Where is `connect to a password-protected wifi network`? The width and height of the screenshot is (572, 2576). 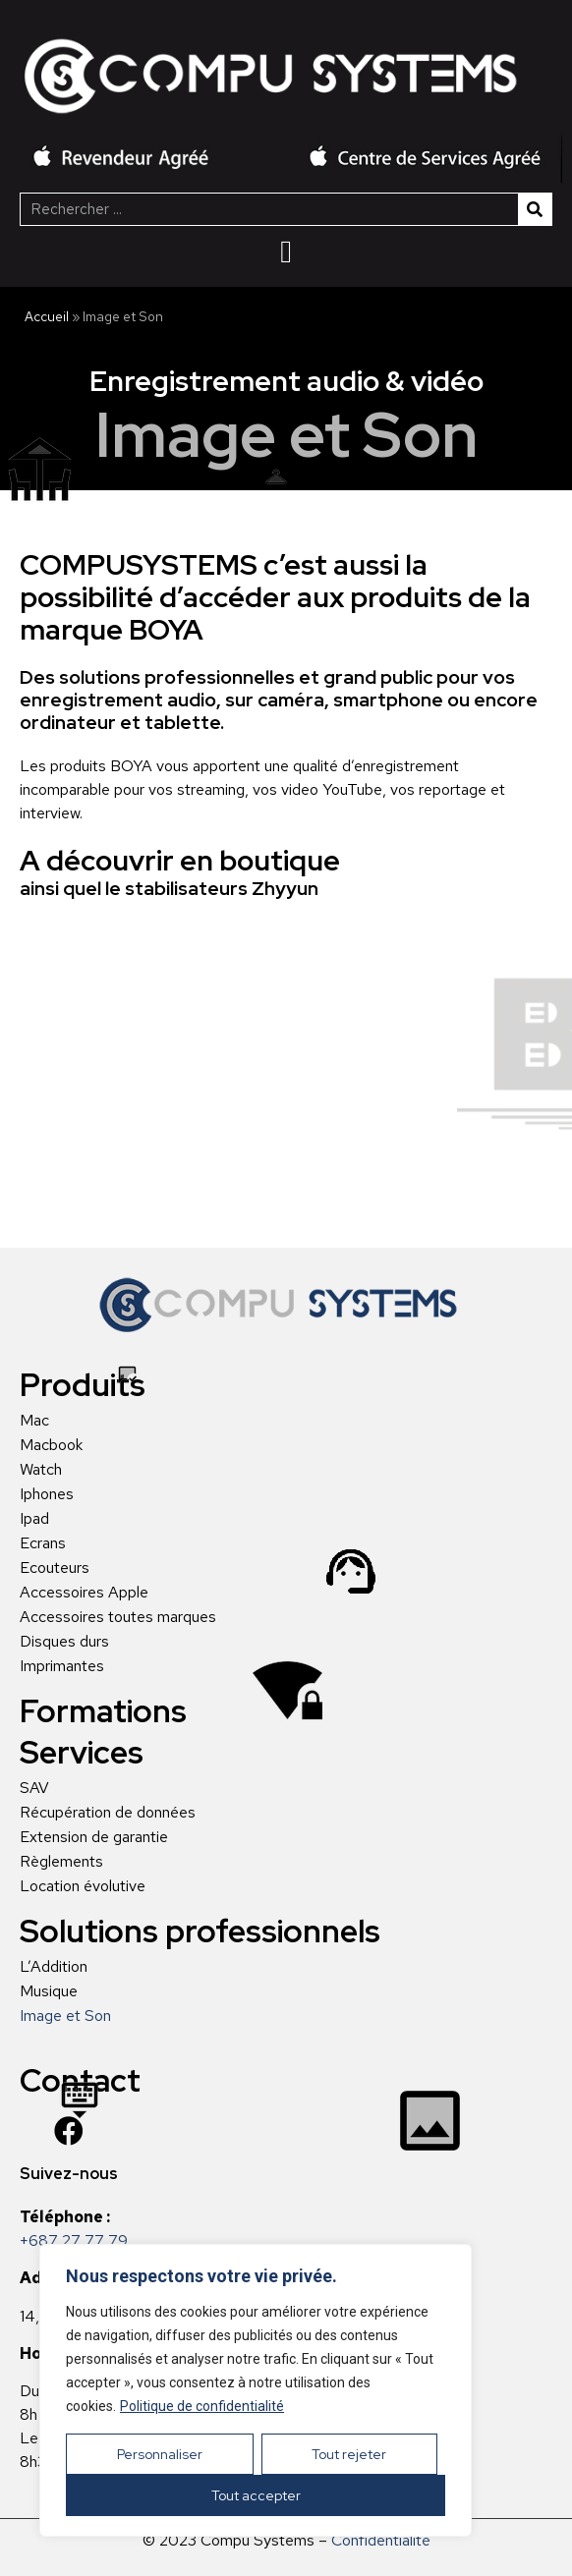 connect to a password-protected wifi network is located at coordinates (287, 1690).